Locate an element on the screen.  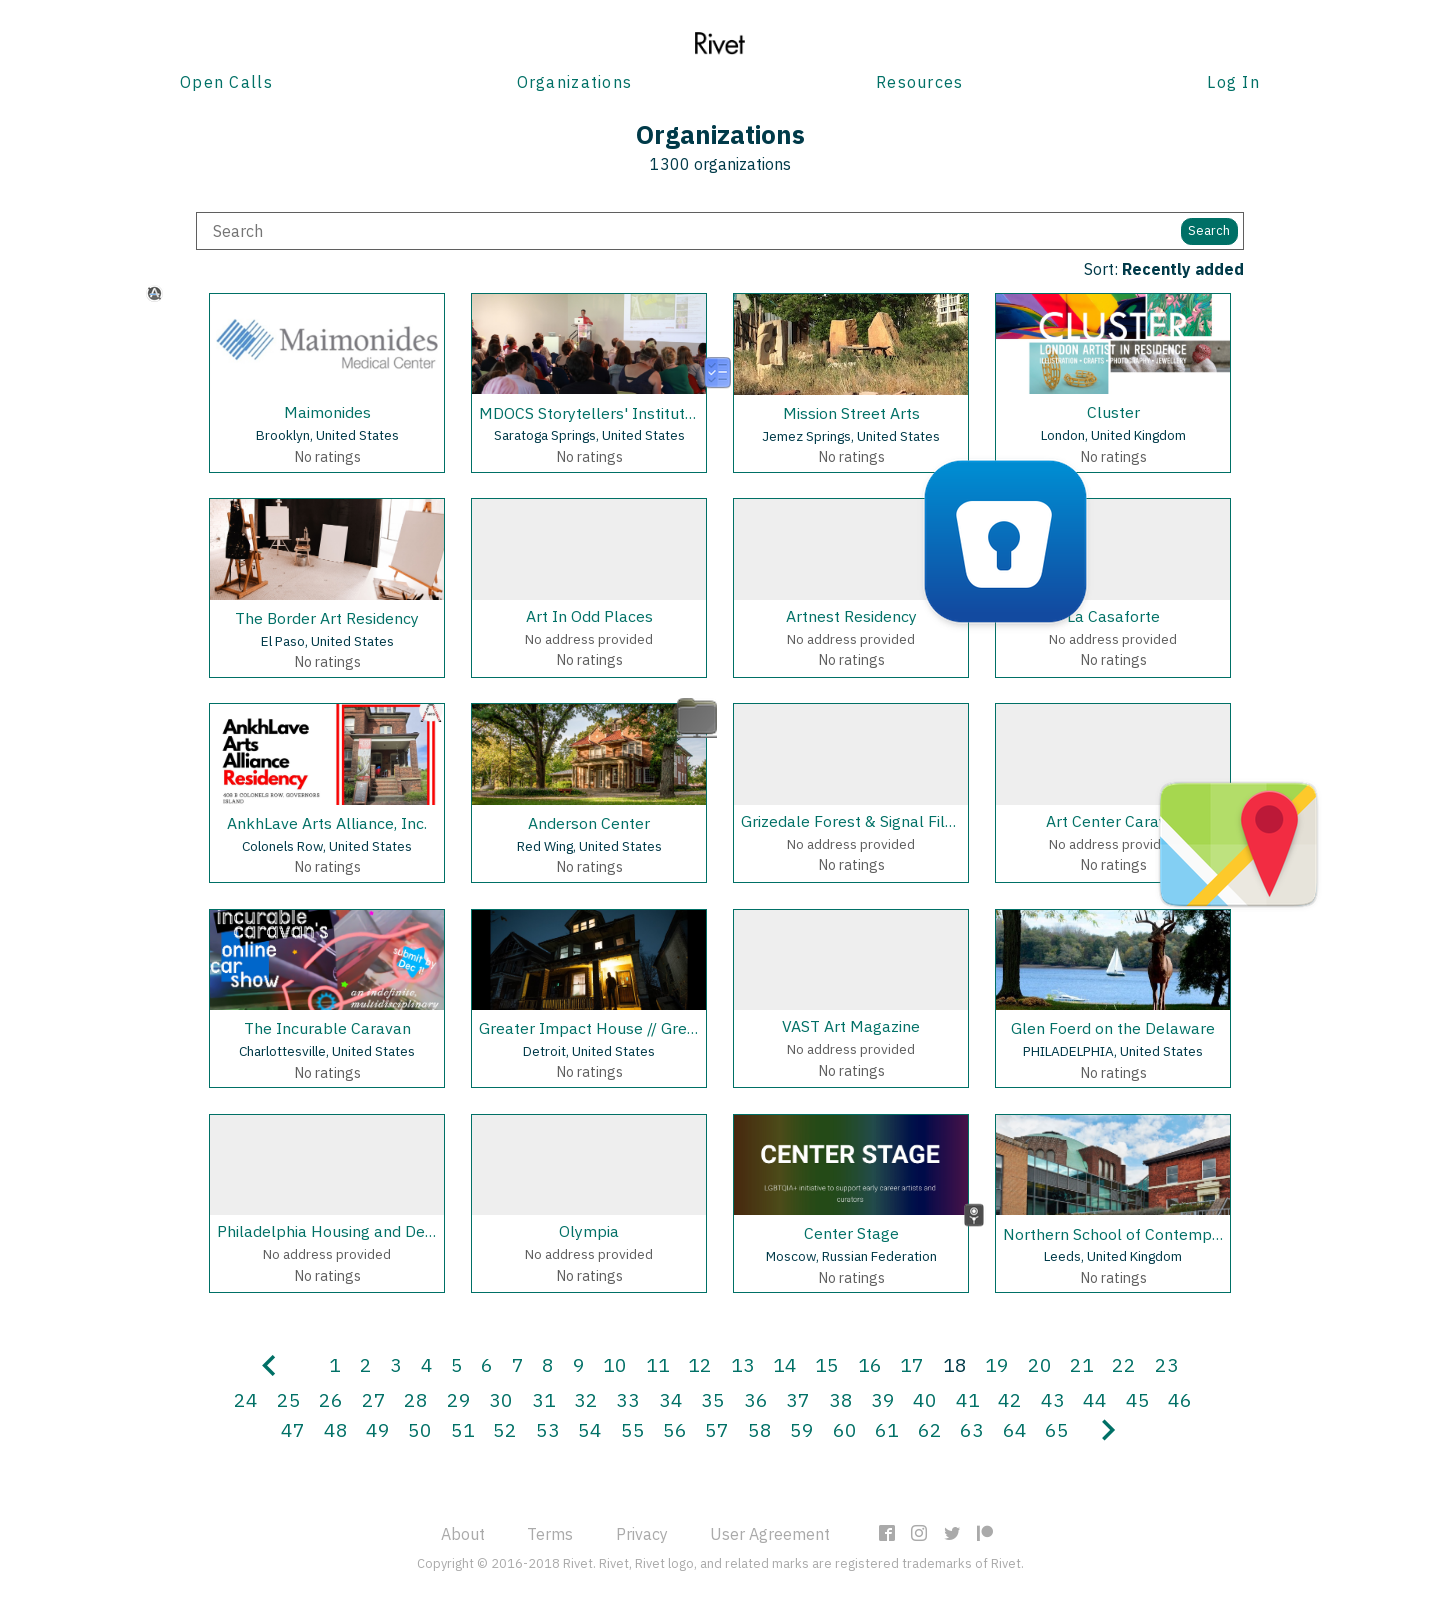
open the to-do list app is located at coordinates (717, 372).